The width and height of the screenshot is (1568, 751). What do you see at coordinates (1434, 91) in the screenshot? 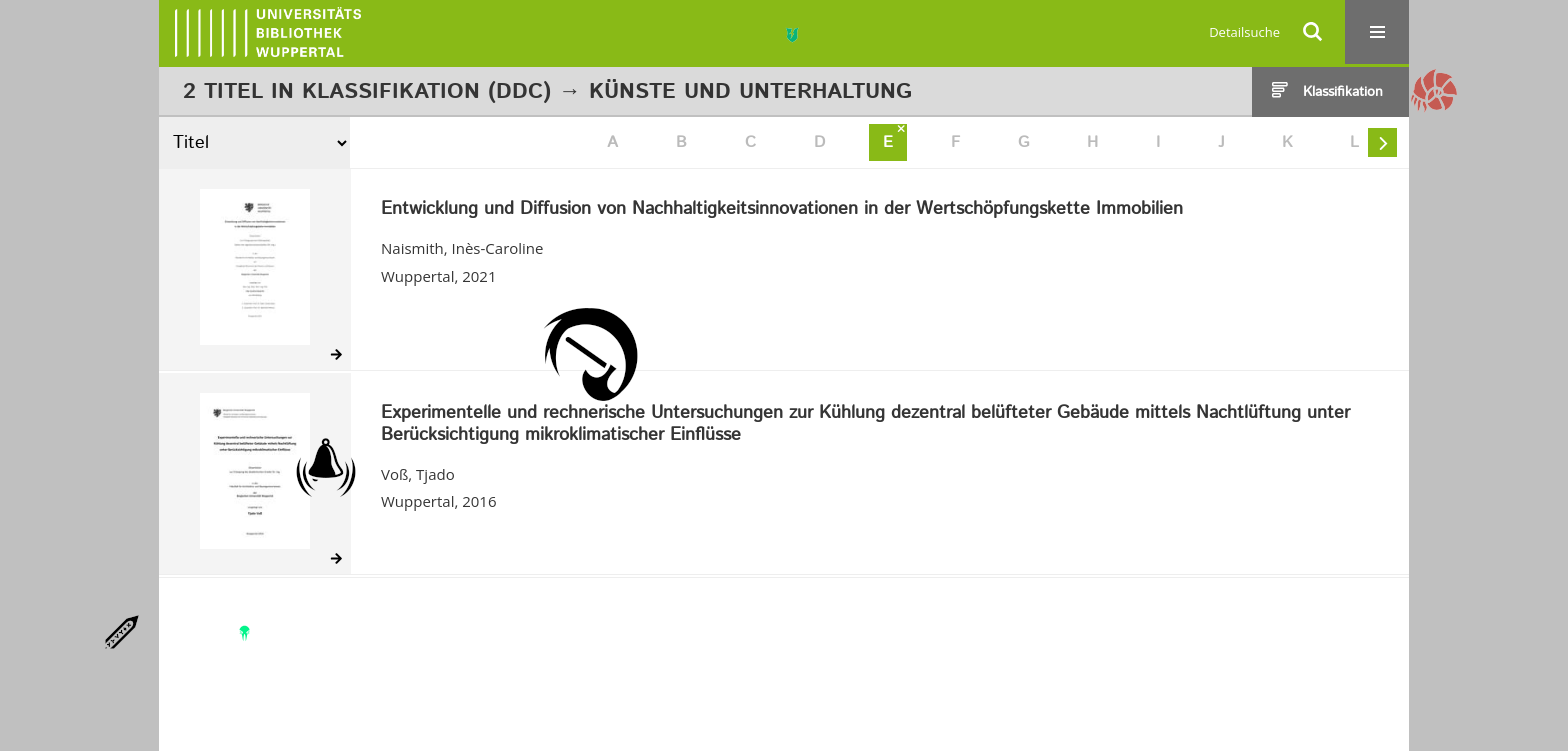
I see `nautilus shell icon for marine or ocean-themed content` at bounding box center [1434, 91].